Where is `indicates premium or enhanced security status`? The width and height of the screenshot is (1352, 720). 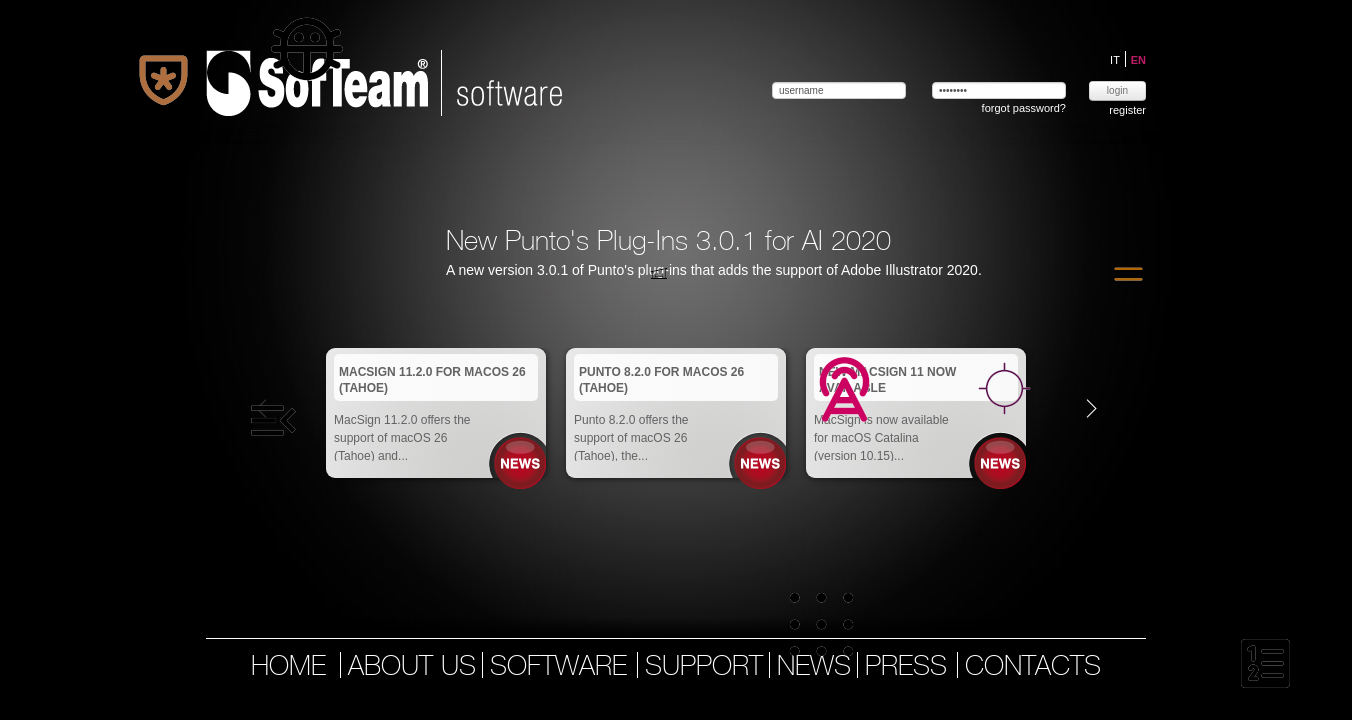
indicates premium or enhanced security status is located at coordinates (163, 77).